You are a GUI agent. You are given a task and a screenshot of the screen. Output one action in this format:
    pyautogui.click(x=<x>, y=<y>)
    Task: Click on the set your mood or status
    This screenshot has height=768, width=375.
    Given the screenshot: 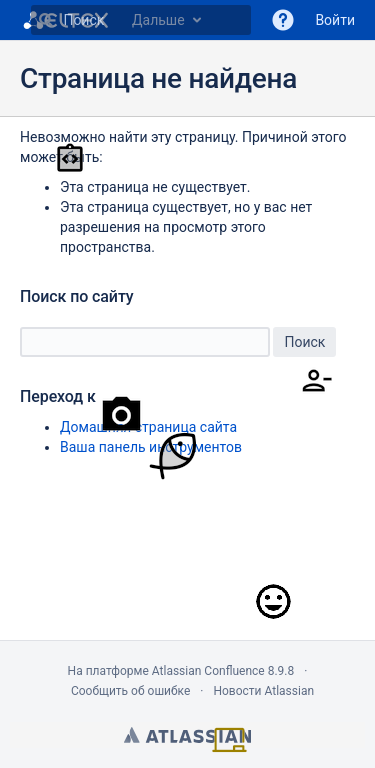 What is the action you would take?
    pyautogui.click(x=273, y=601)
    